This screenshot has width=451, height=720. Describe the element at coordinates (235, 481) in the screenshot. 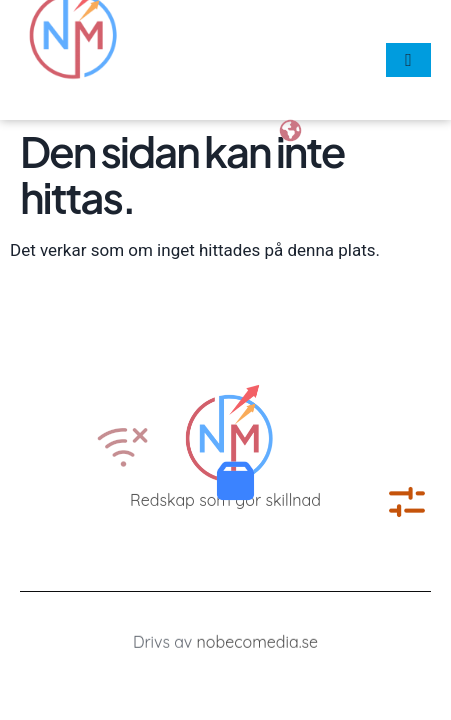

I see `view package or shipment details` at that location.